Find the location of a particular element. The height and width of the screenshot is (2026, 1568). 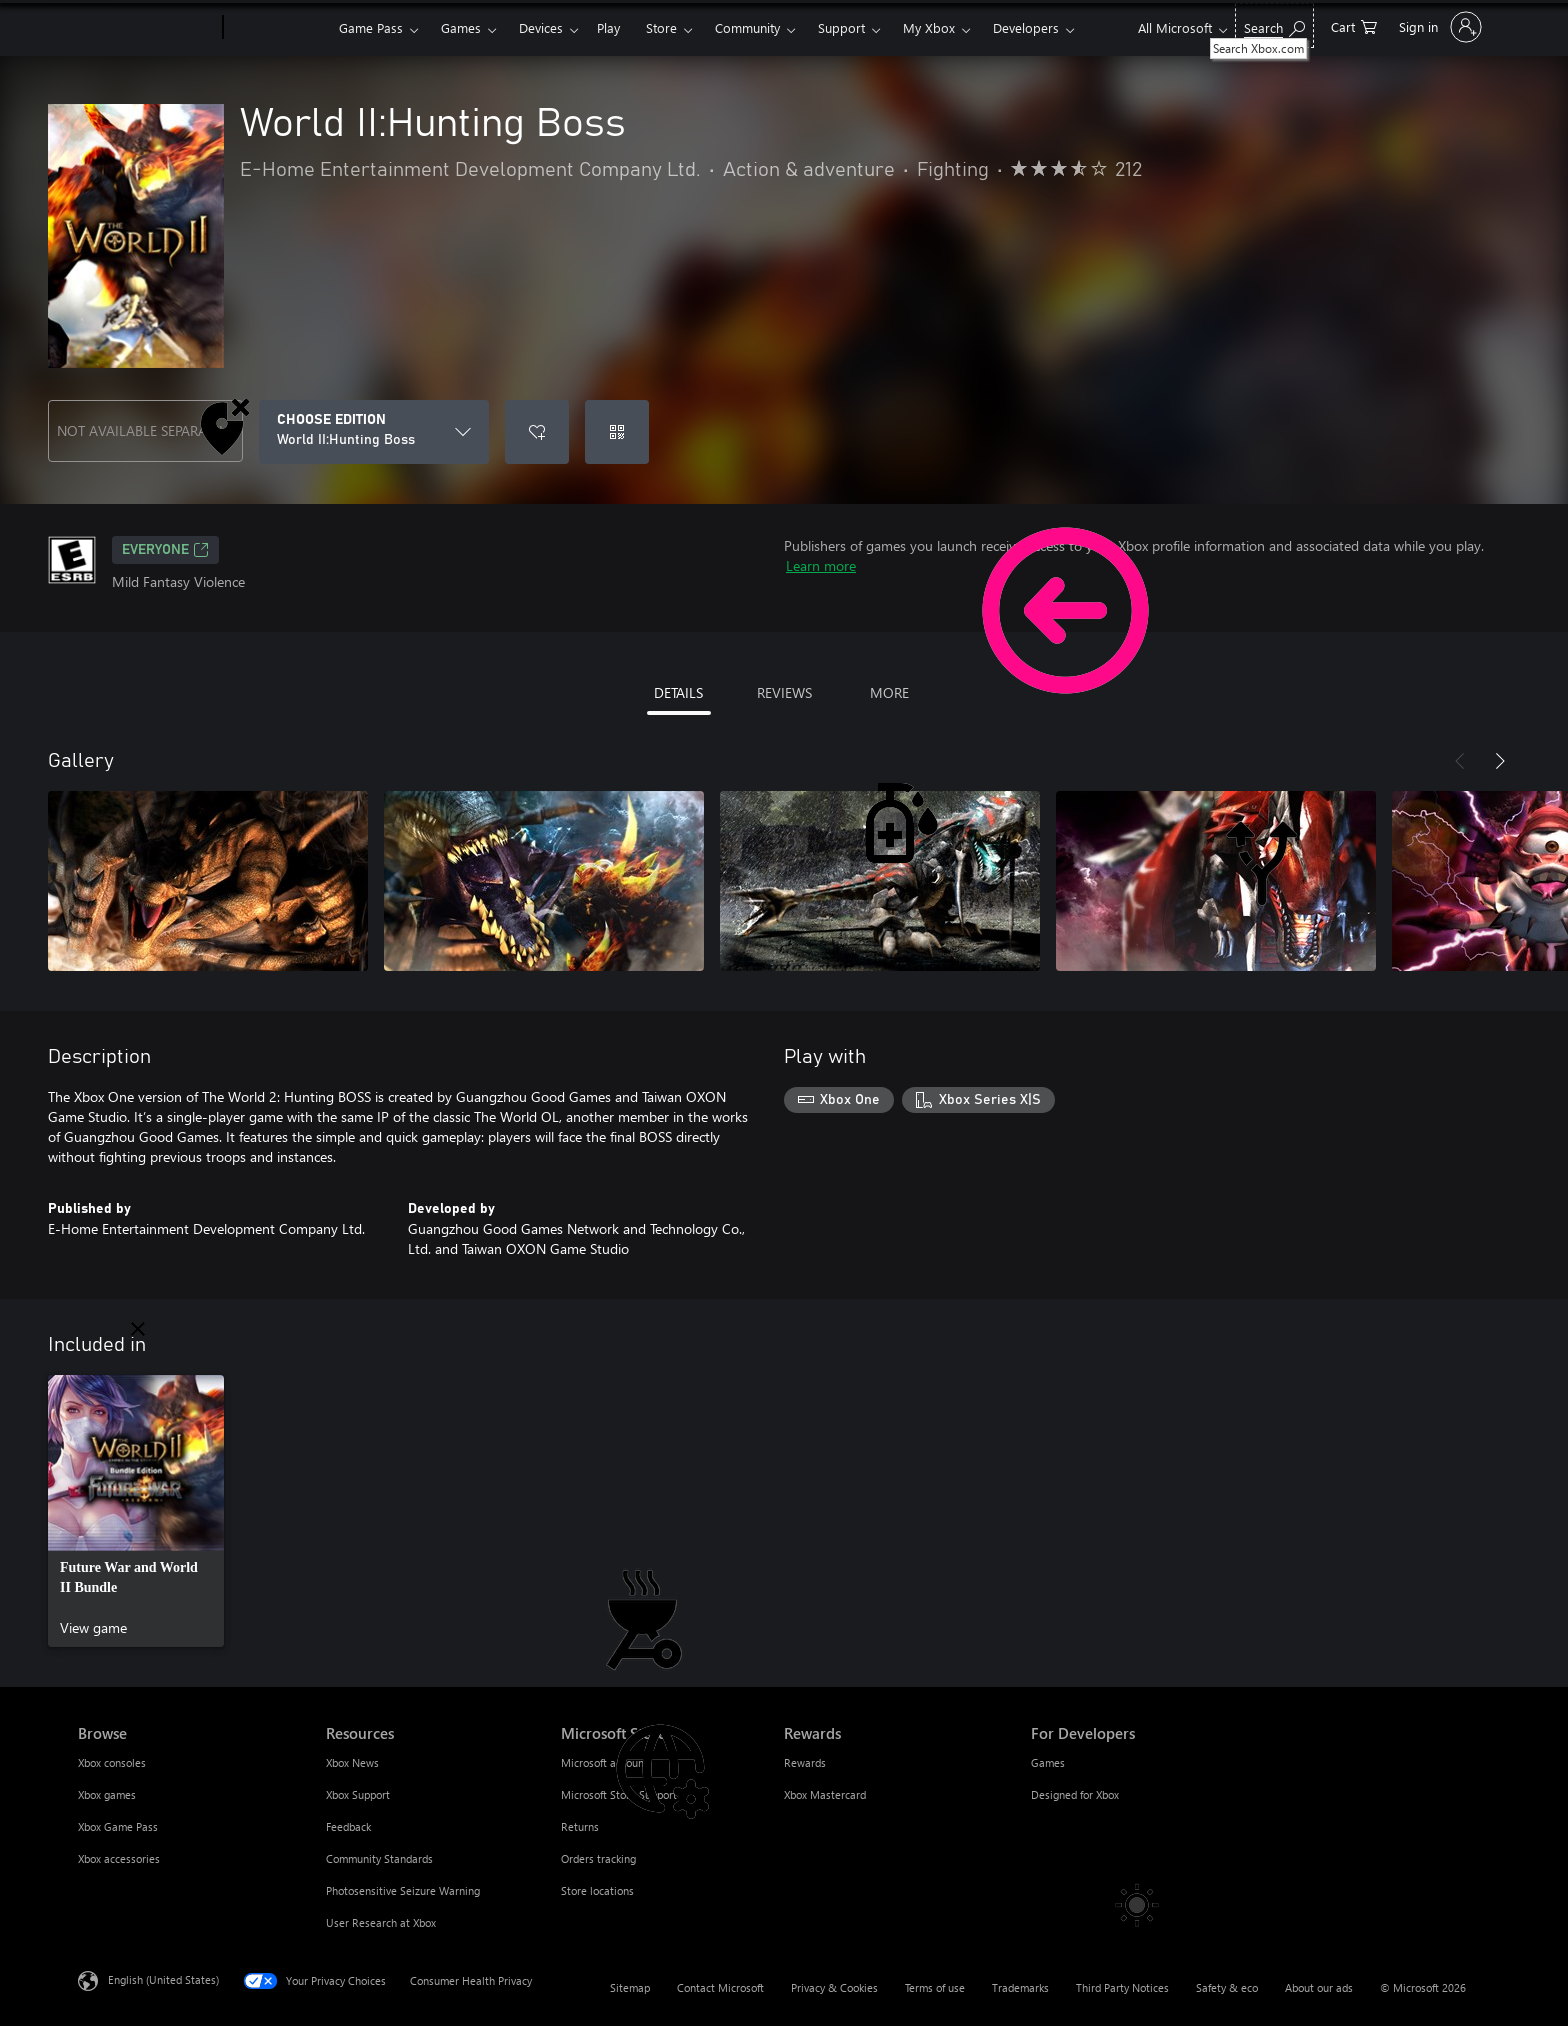

toggle light mode or bright theme is located at coordinates (1137, 1906).